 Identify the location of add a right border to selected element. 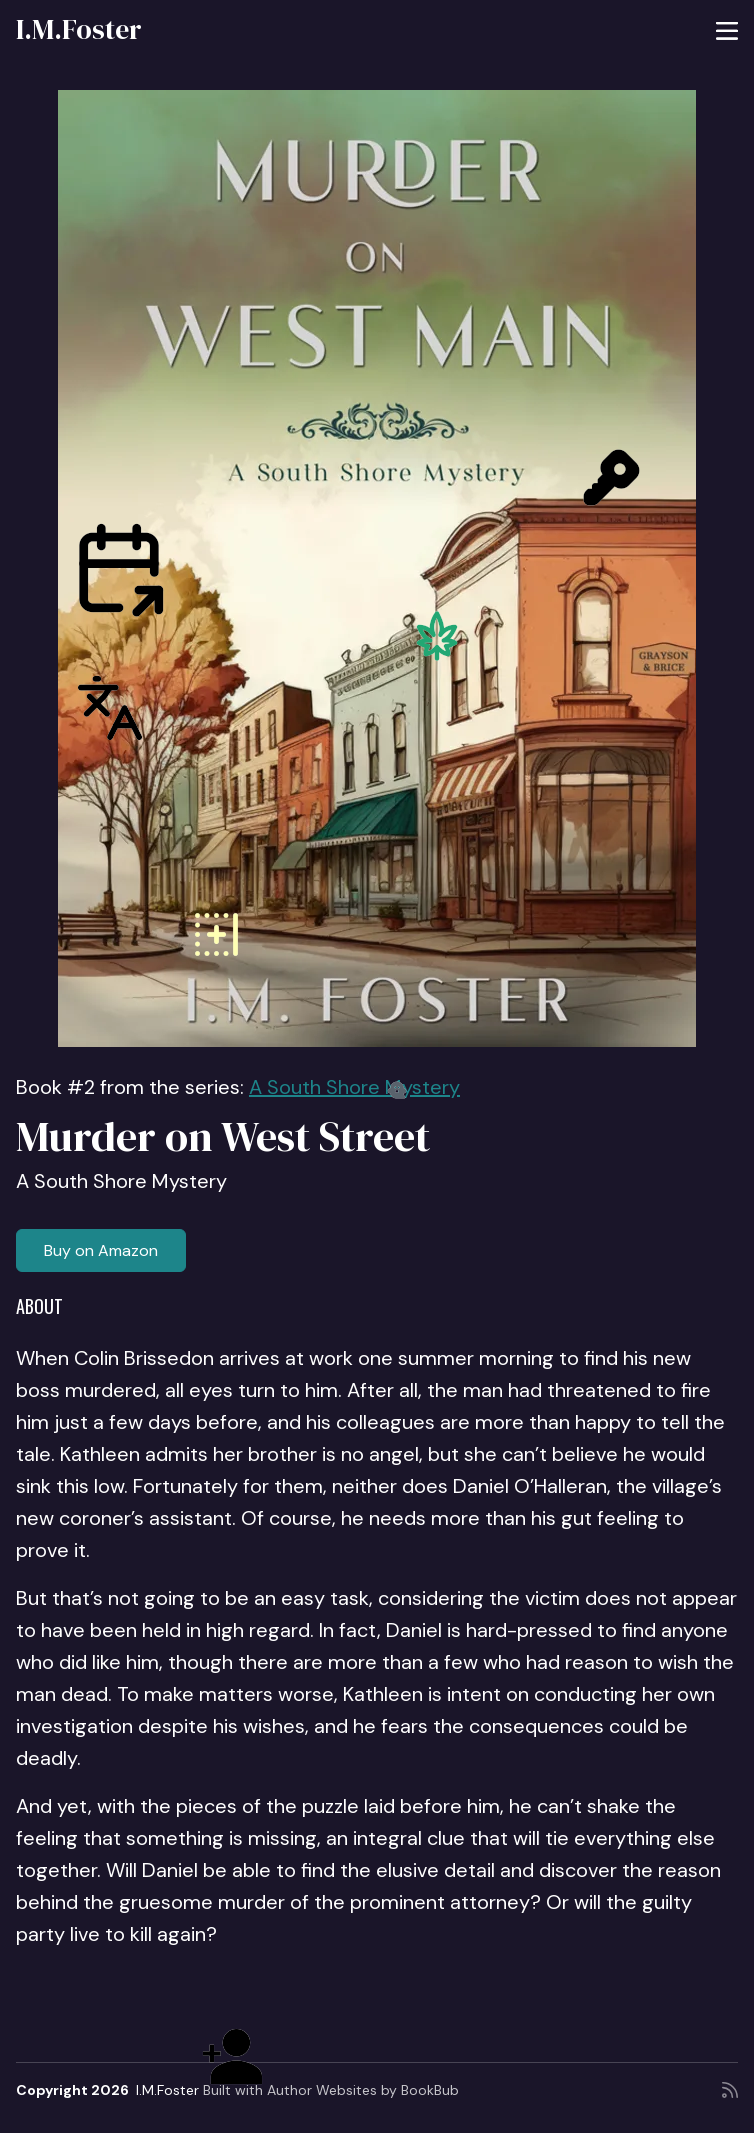
(216, 934).